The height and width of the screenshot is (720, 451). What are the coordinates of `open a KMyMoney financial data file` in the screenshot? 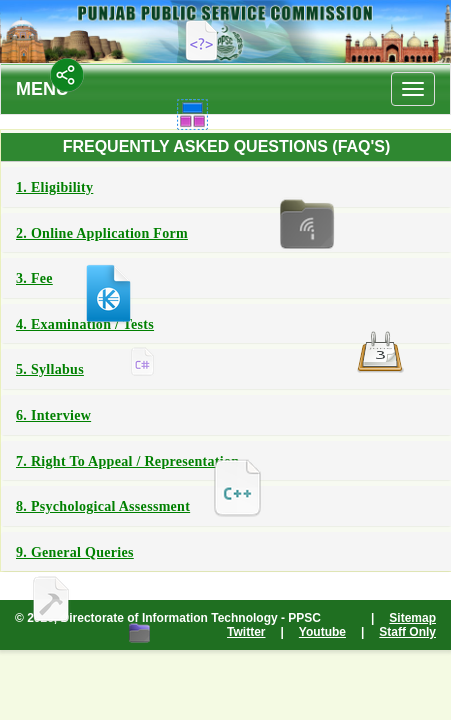 It's located at (108, 294).